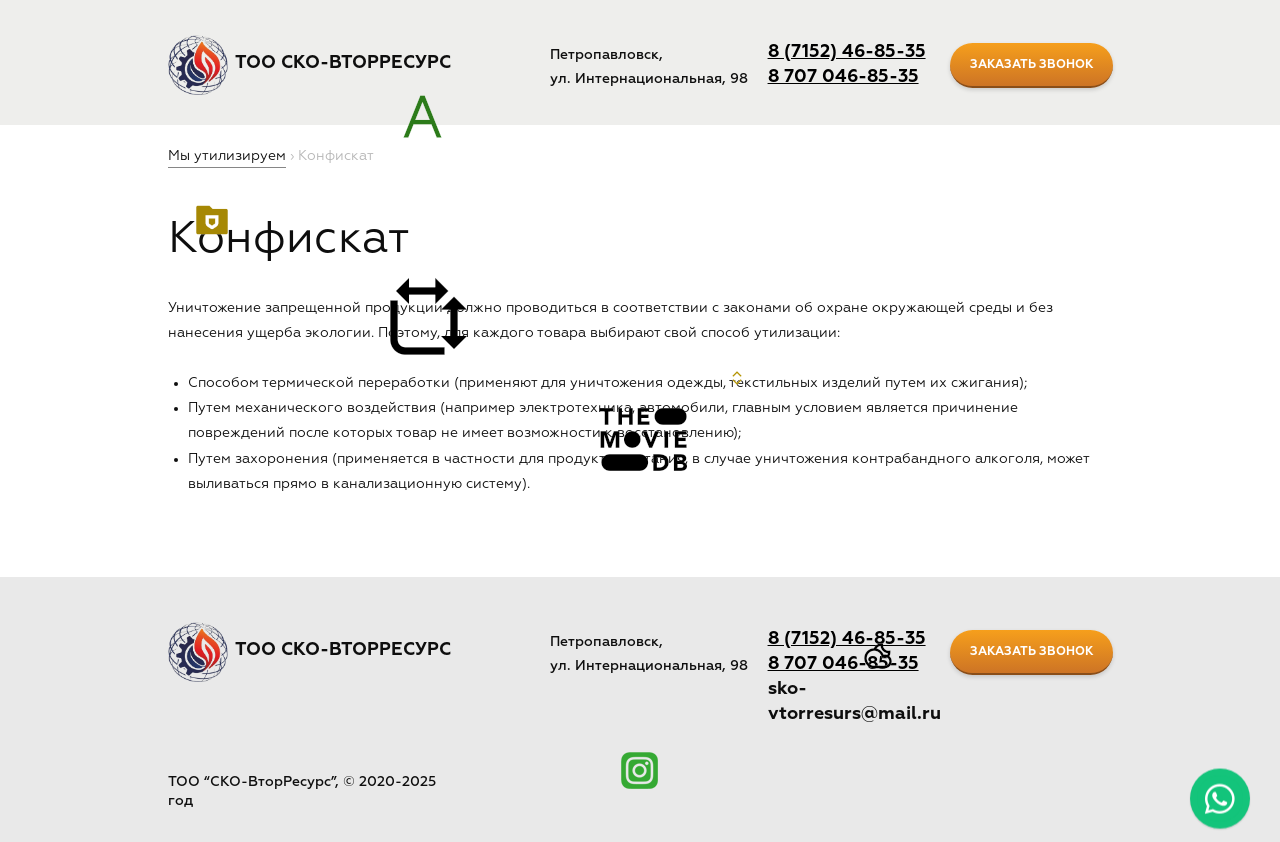 The width and height of the screenshot is (1280, 842). What do you see at coordinates (422, 115) in the screenshot?
I see `change the font family in a text editor` at bounding box center [422, 115].